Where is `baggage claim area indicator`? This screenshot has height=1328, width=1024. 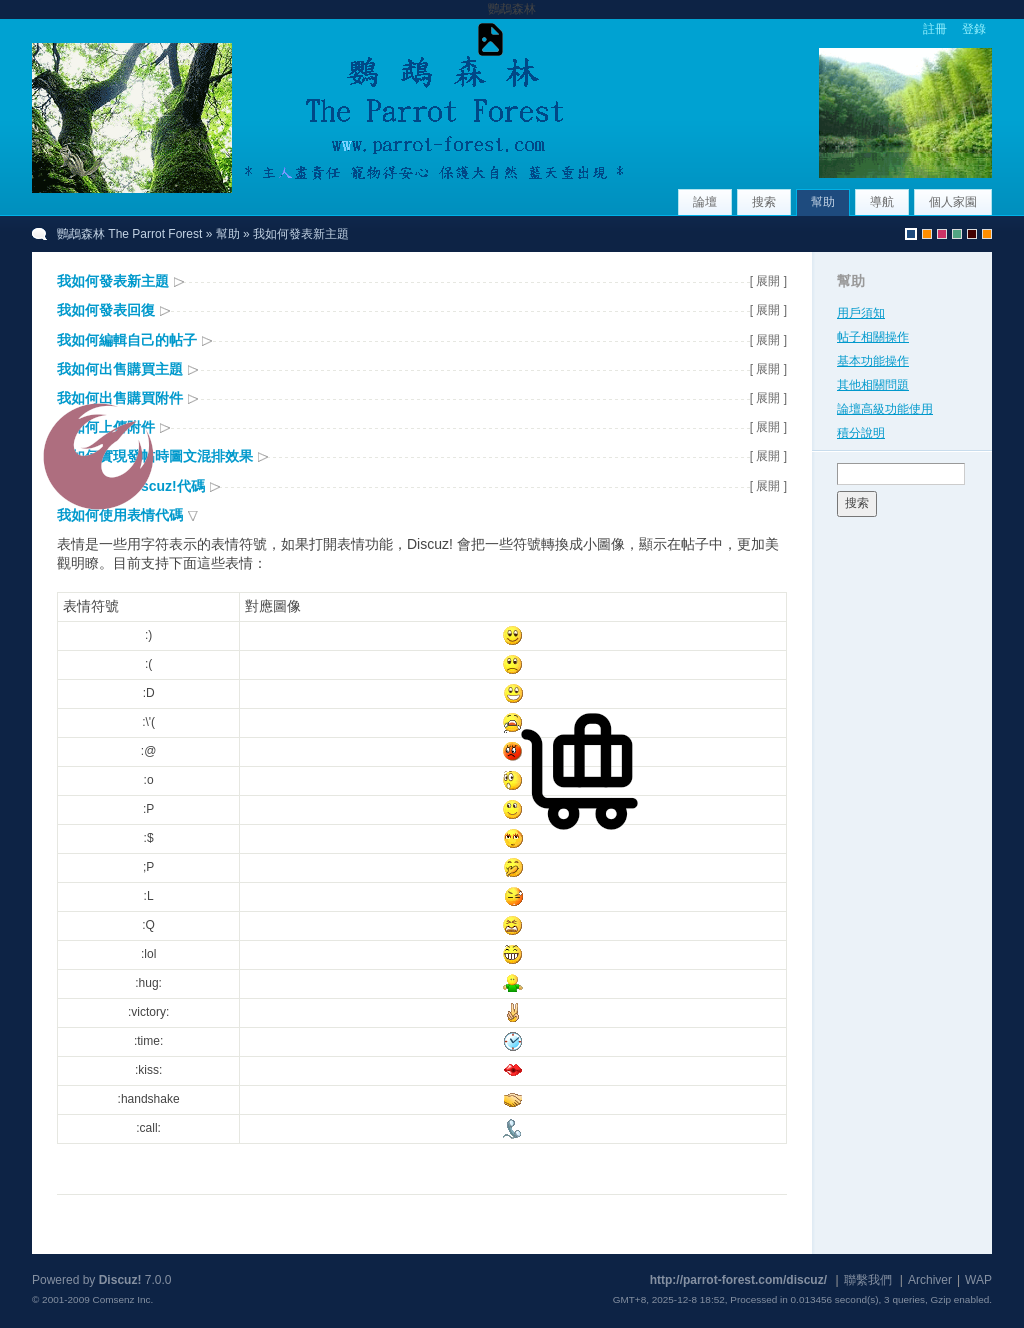
baggage claim area indicator is located at coordinates (579, 771).